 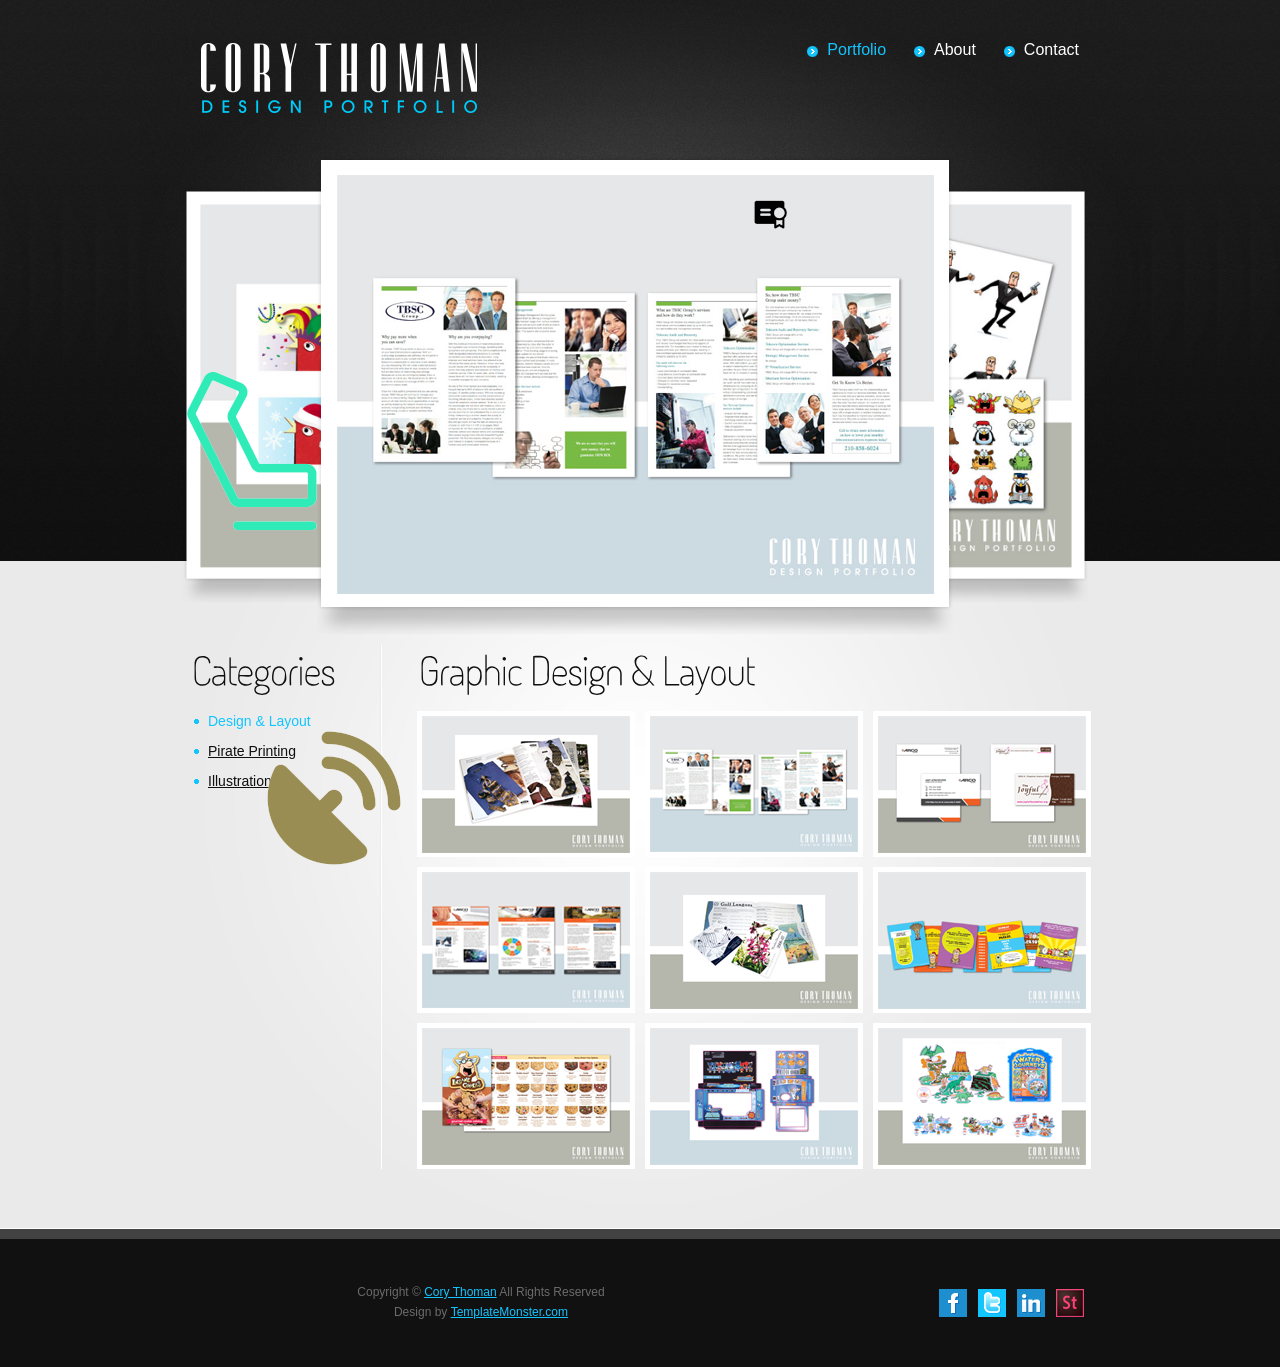 I want to click on select or reserve a seat, so click(x=249, y=451).